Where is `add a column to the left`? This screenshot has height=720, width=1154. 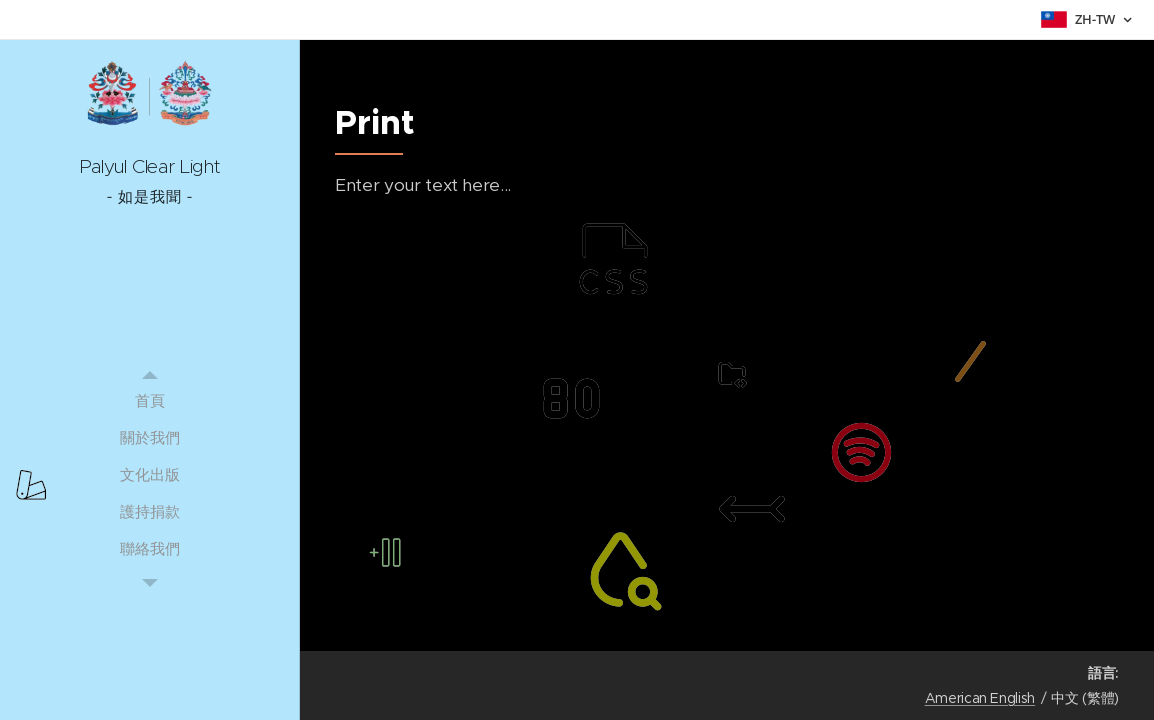
add a column to the left is located at coordinates (387, 552).